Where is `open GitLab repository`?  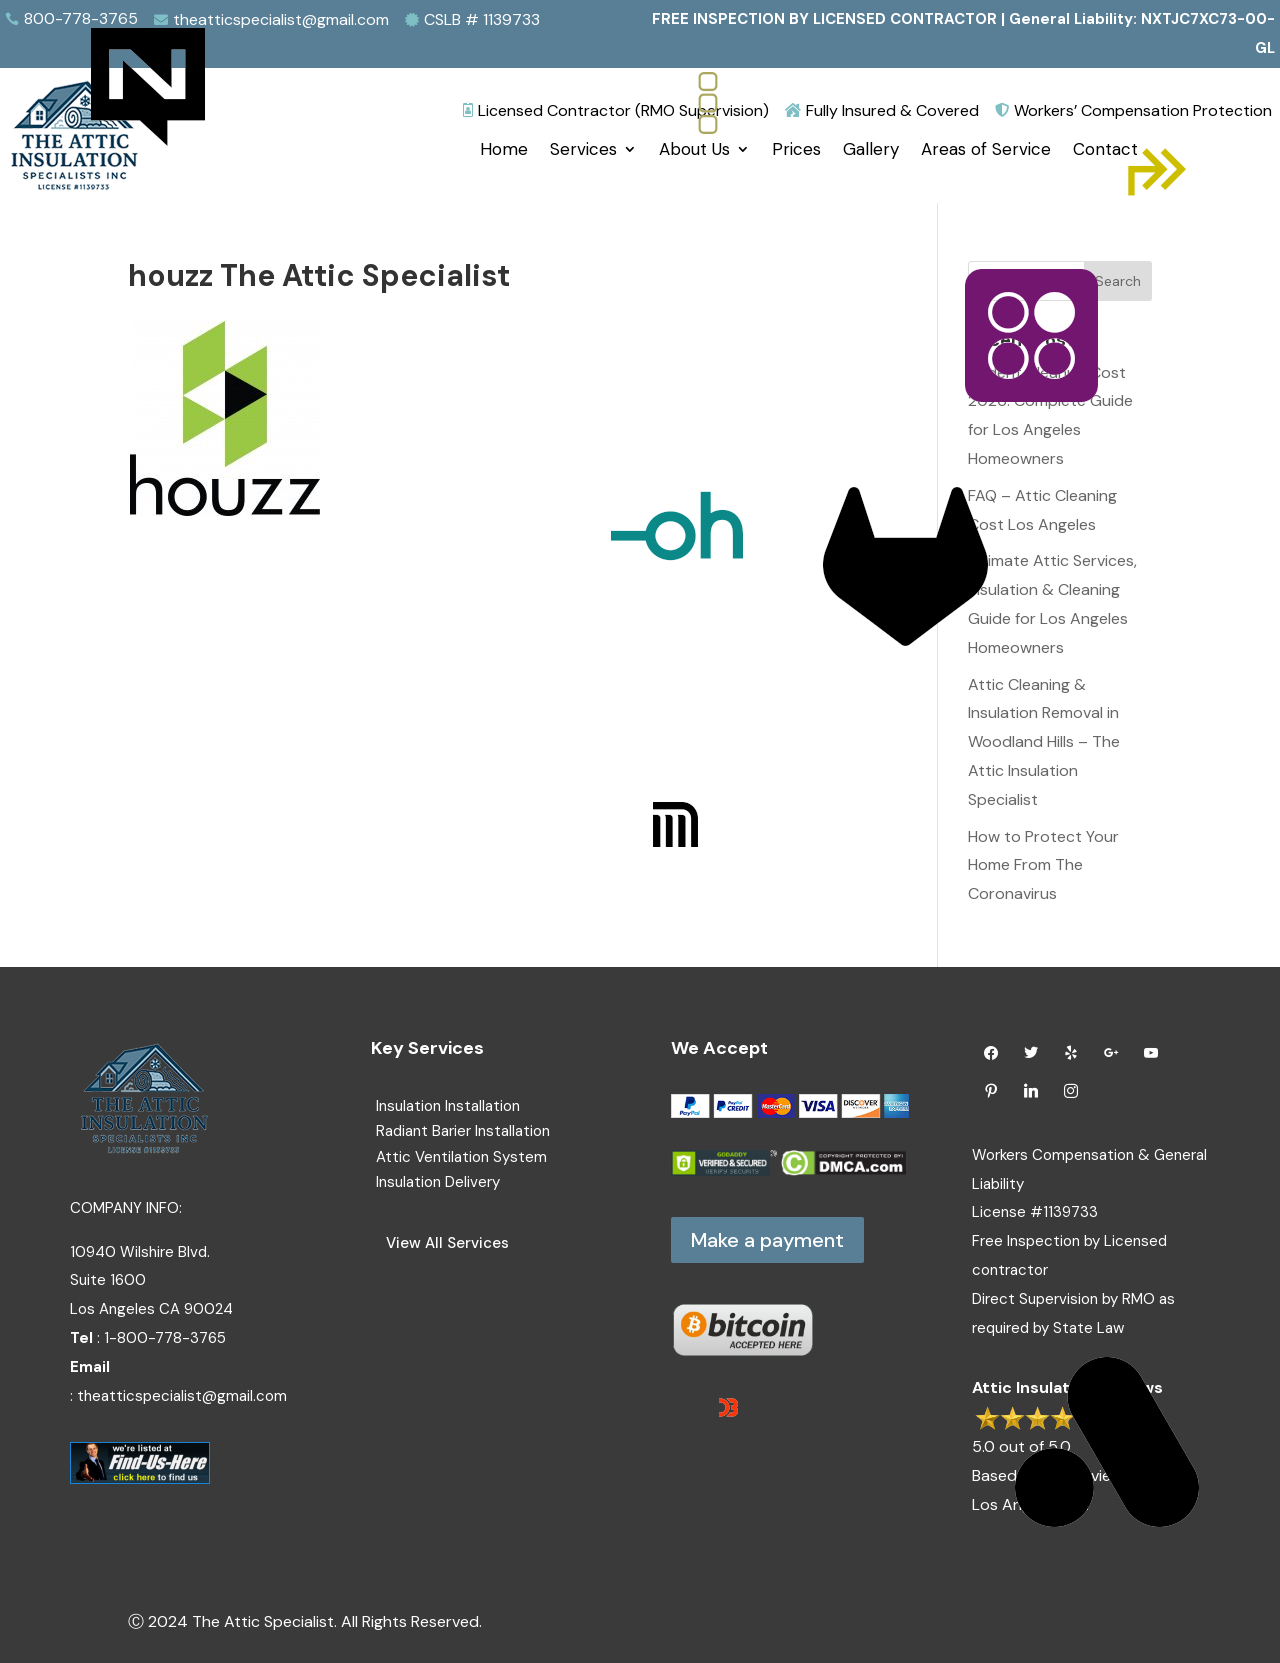 open GitLab repository is located at coordinates (905, 566).